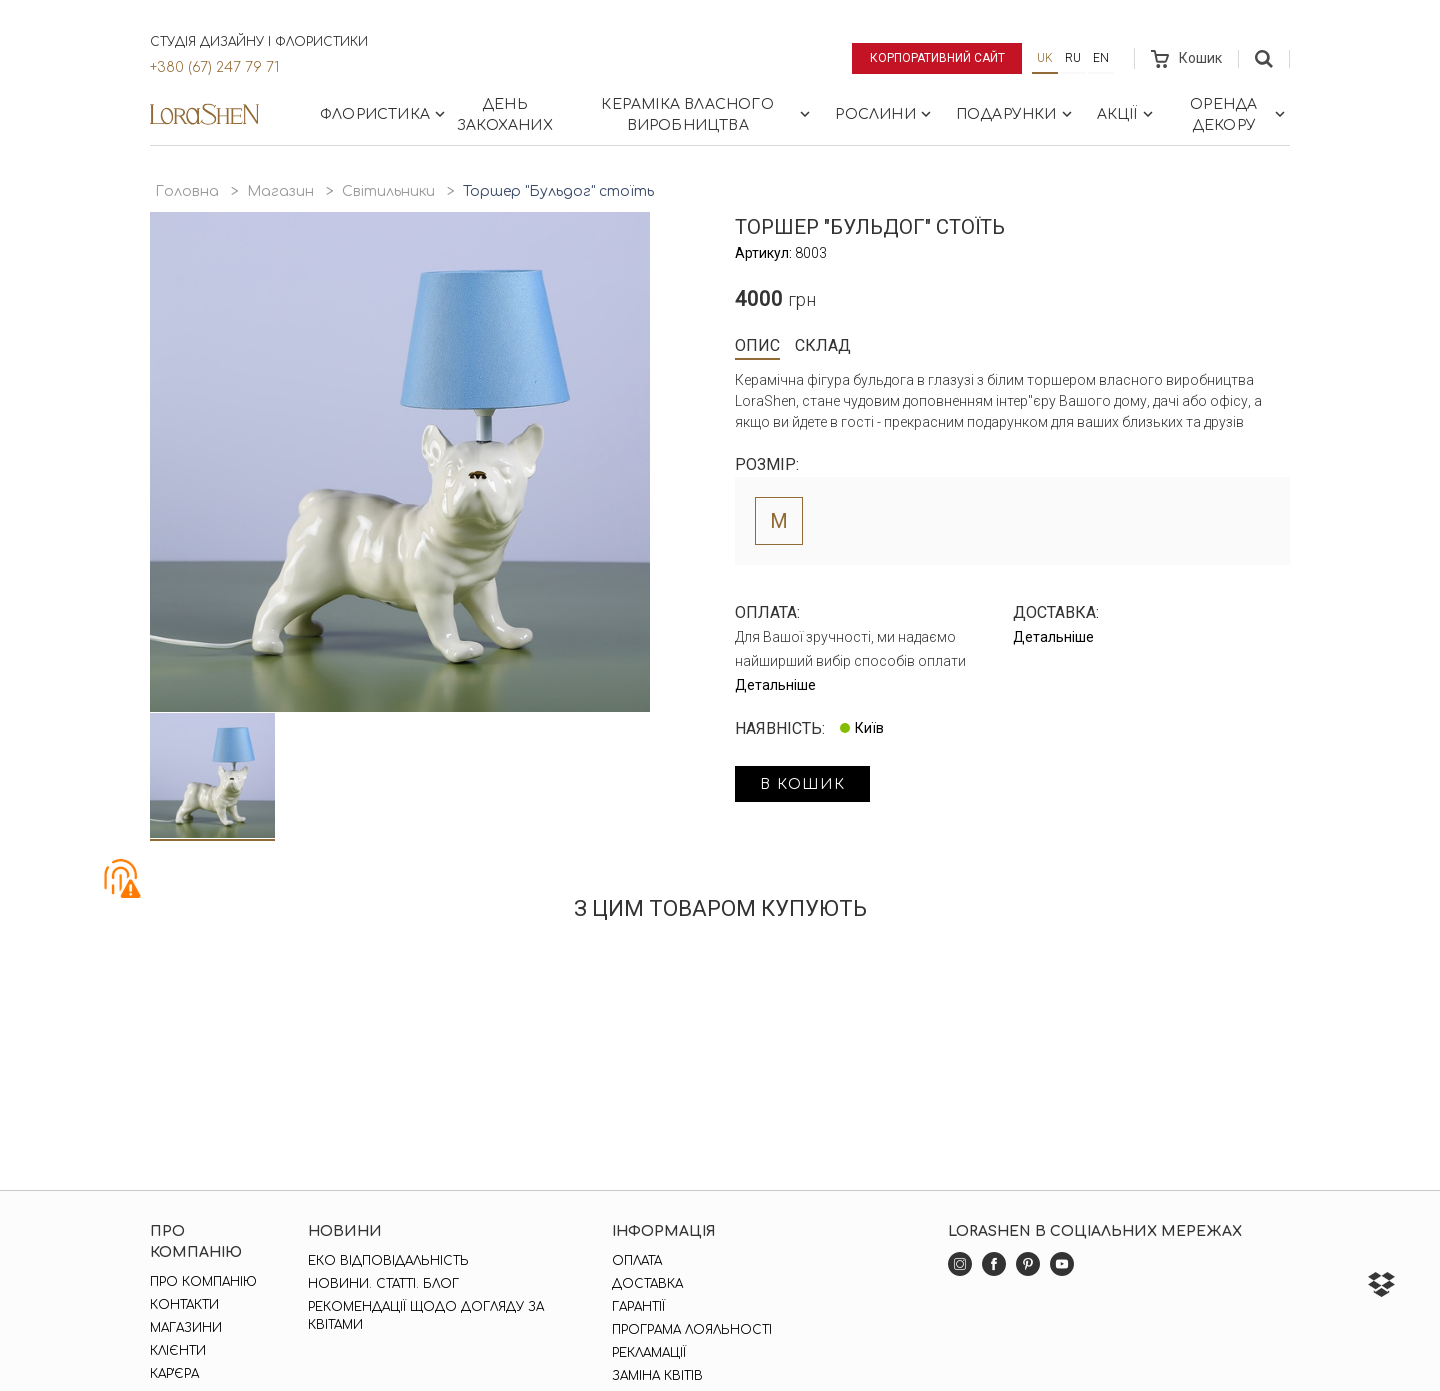 This screenshot has width=1440, height=1391. I want to click on fingerprint authentication error or failure, so click(122, 878).